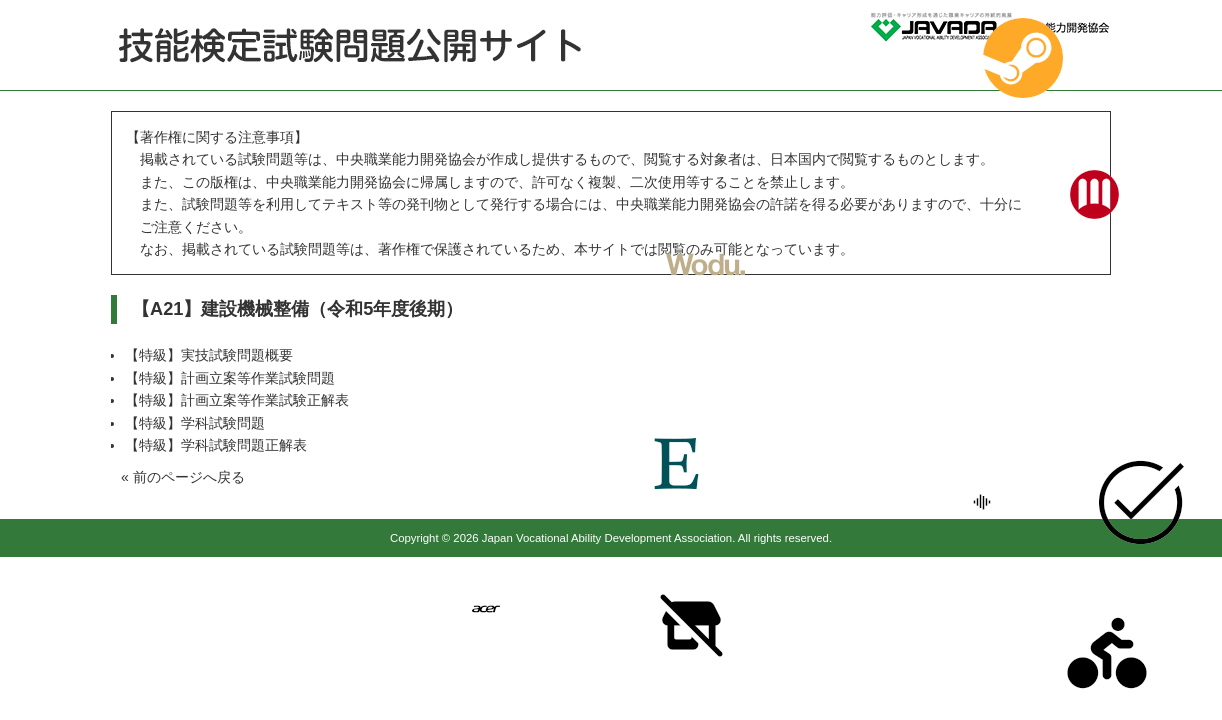 The height and width of the screenshot is (720, 1222). Describe the element at coordinates (1107, 653) in the screenshot. I see `access cycling or bike-related features` at that location.